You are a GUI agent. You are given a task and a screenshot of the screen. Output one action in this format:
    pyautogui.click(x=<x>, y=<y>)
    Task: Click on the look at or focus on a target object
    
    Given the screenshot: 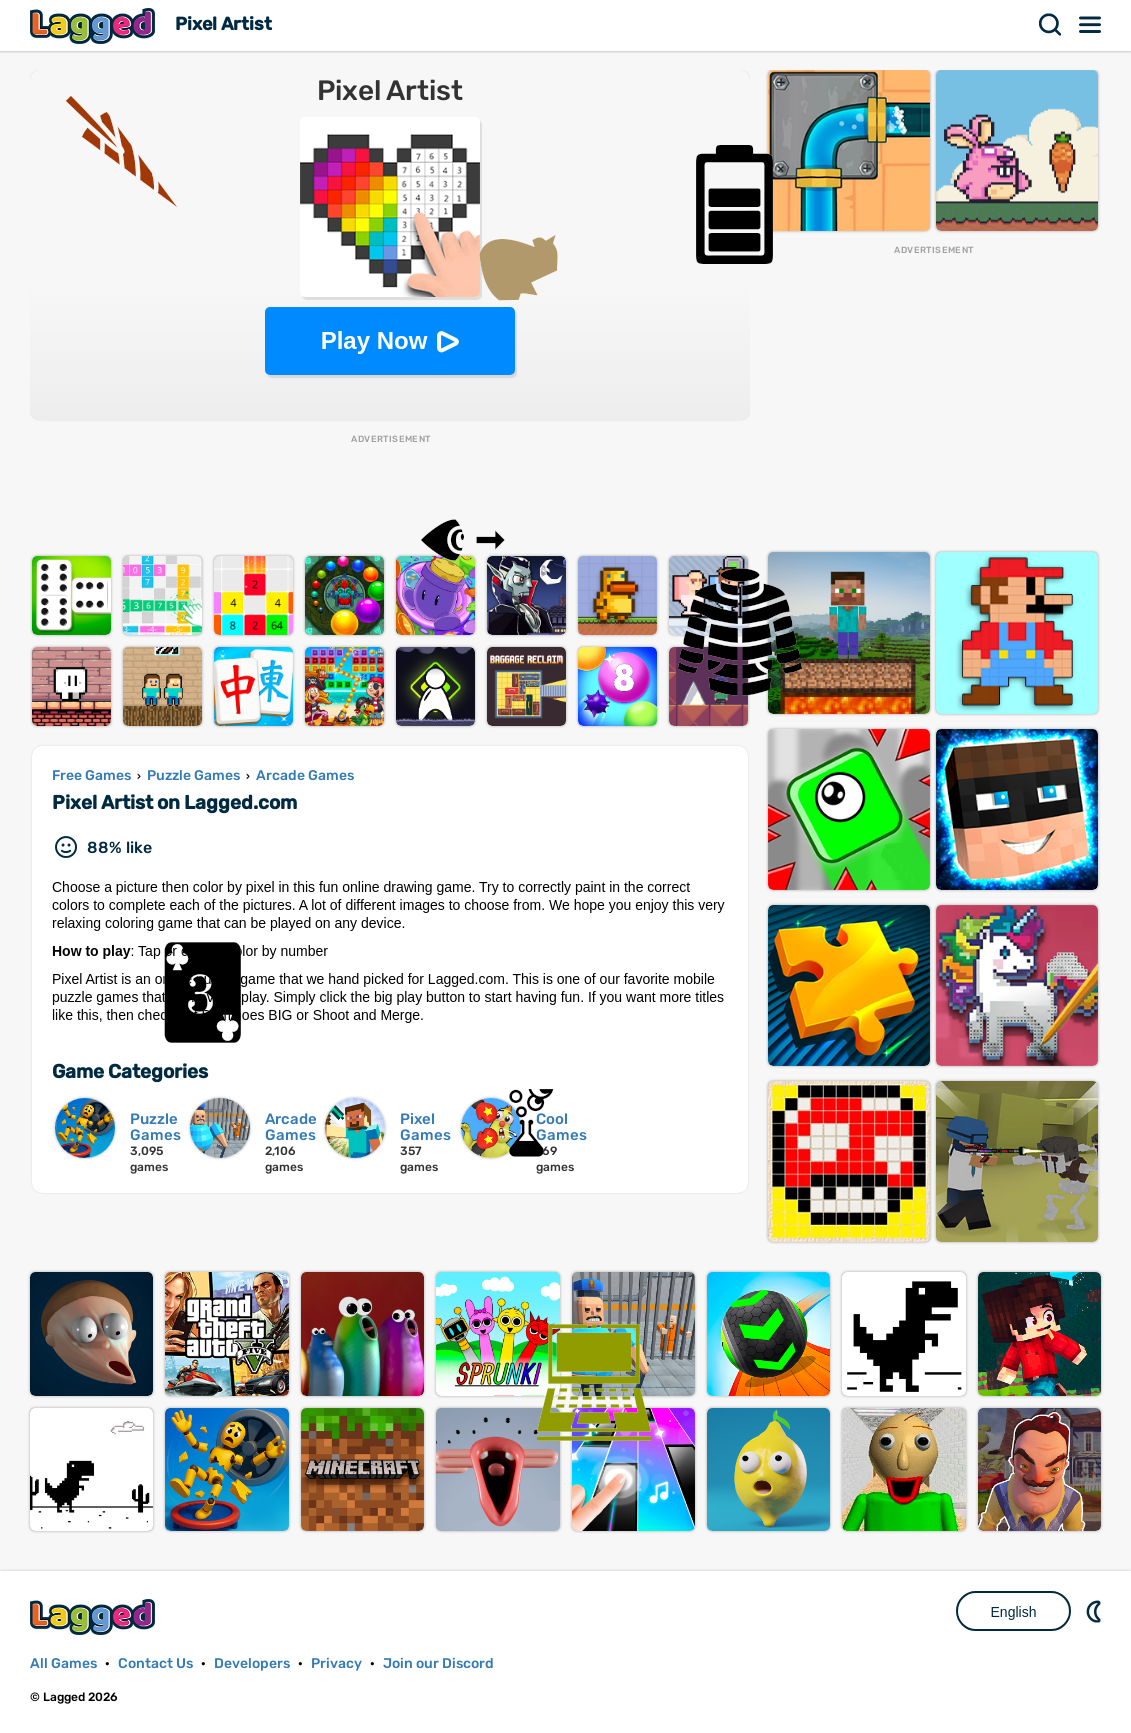 What is the action you would take?
    pyautogui.click(x=464, y=540)
    